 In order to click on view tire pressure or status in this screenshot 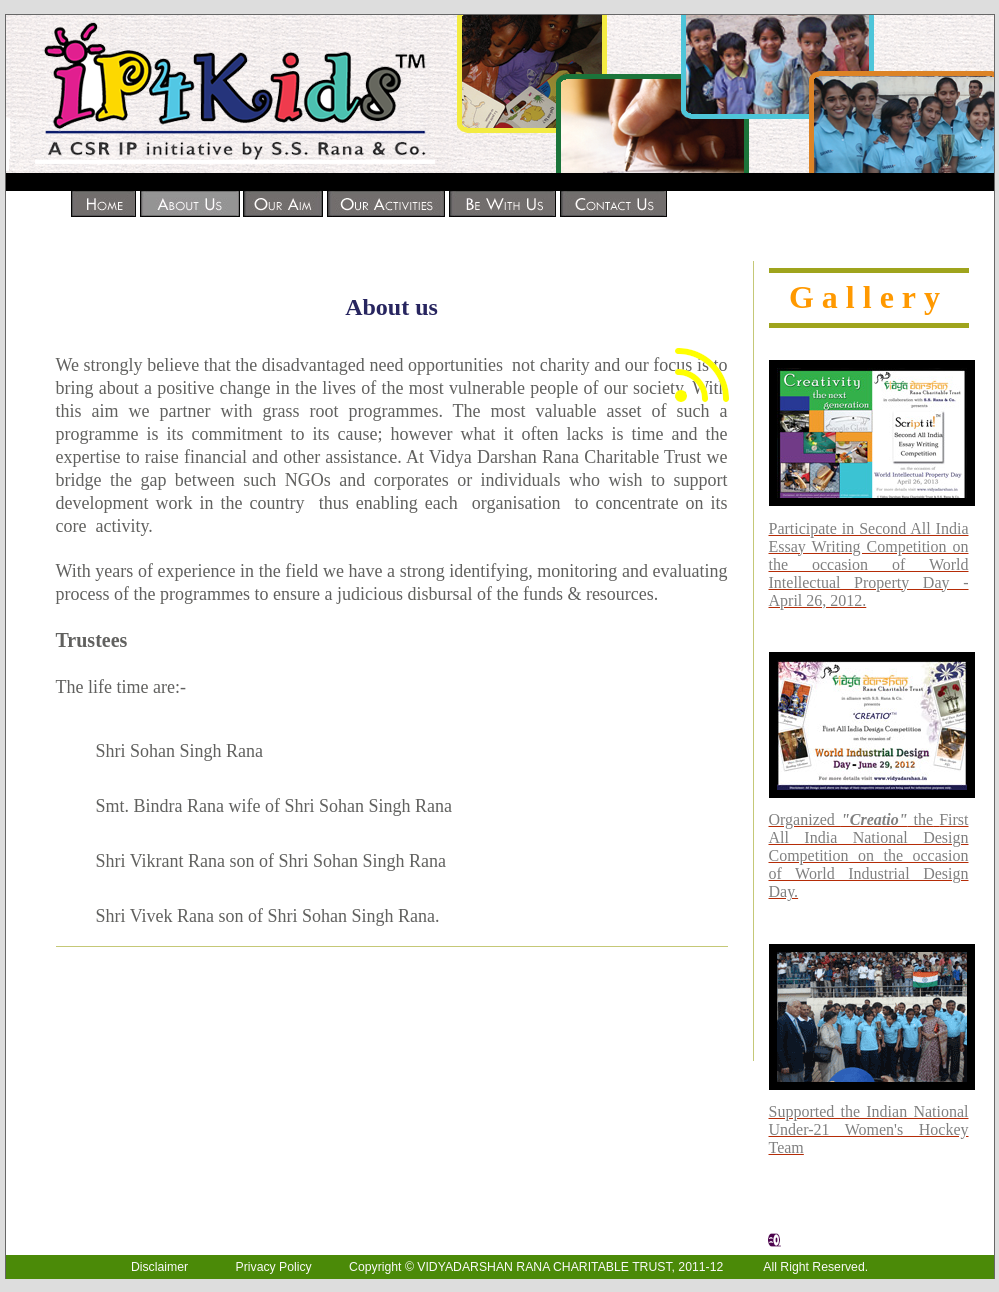, I will do `click(774, 1240)`.